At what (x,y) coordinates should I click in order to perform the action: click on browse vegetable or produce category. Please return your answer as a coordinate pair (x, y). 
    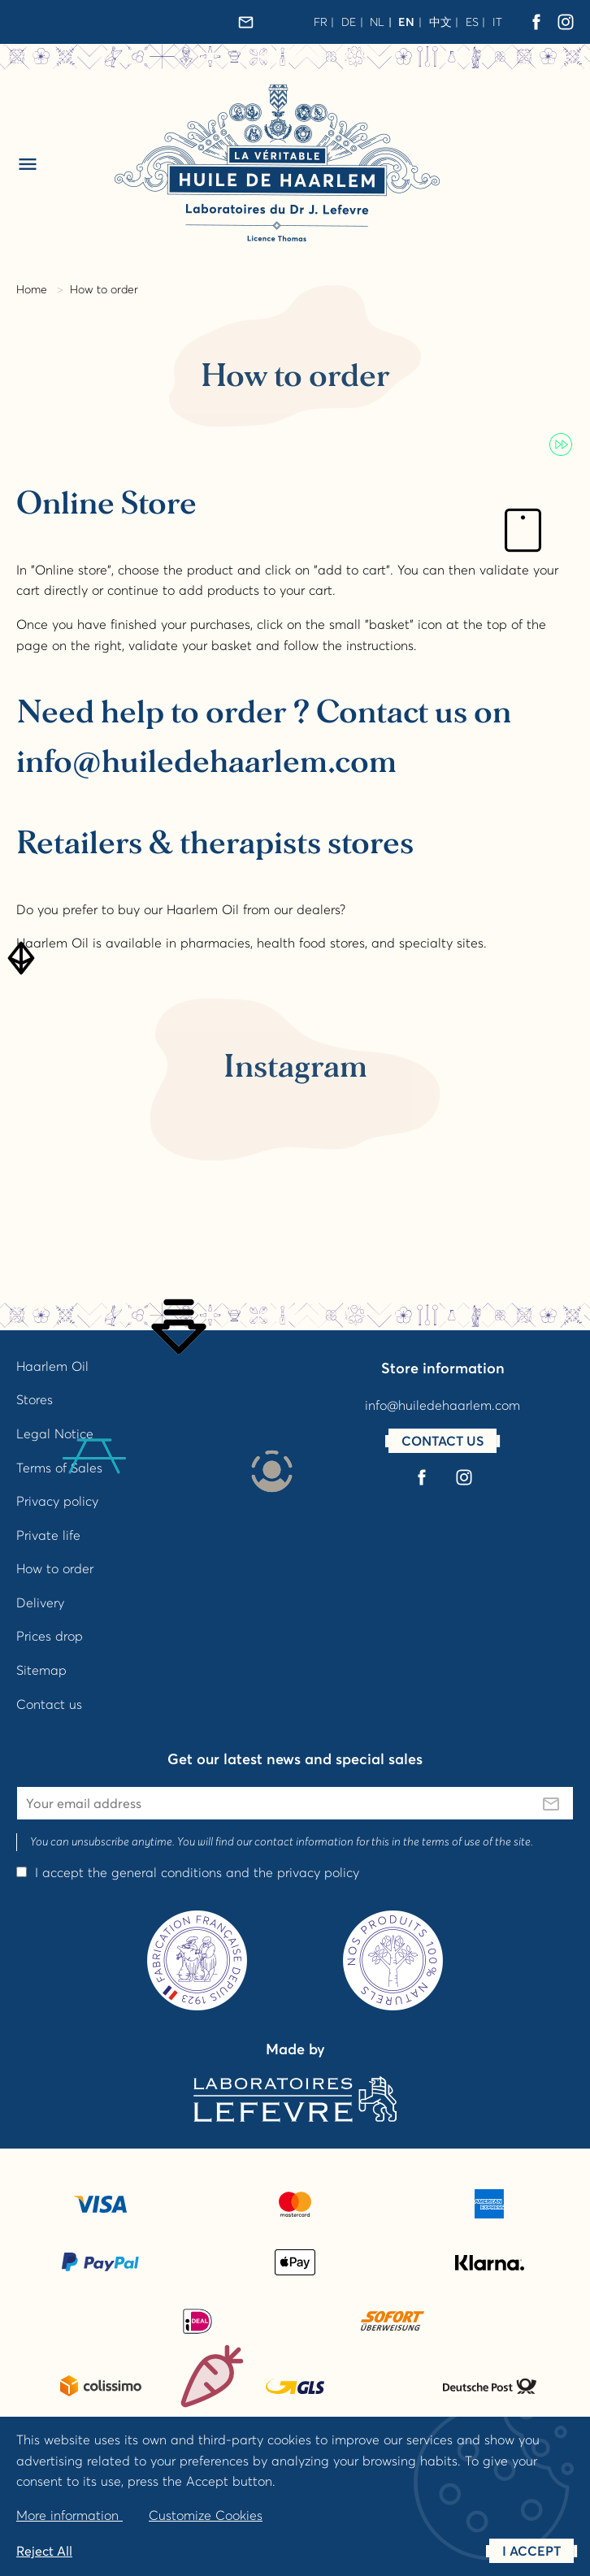
    Looking at the image, I should click on (210, 2377).